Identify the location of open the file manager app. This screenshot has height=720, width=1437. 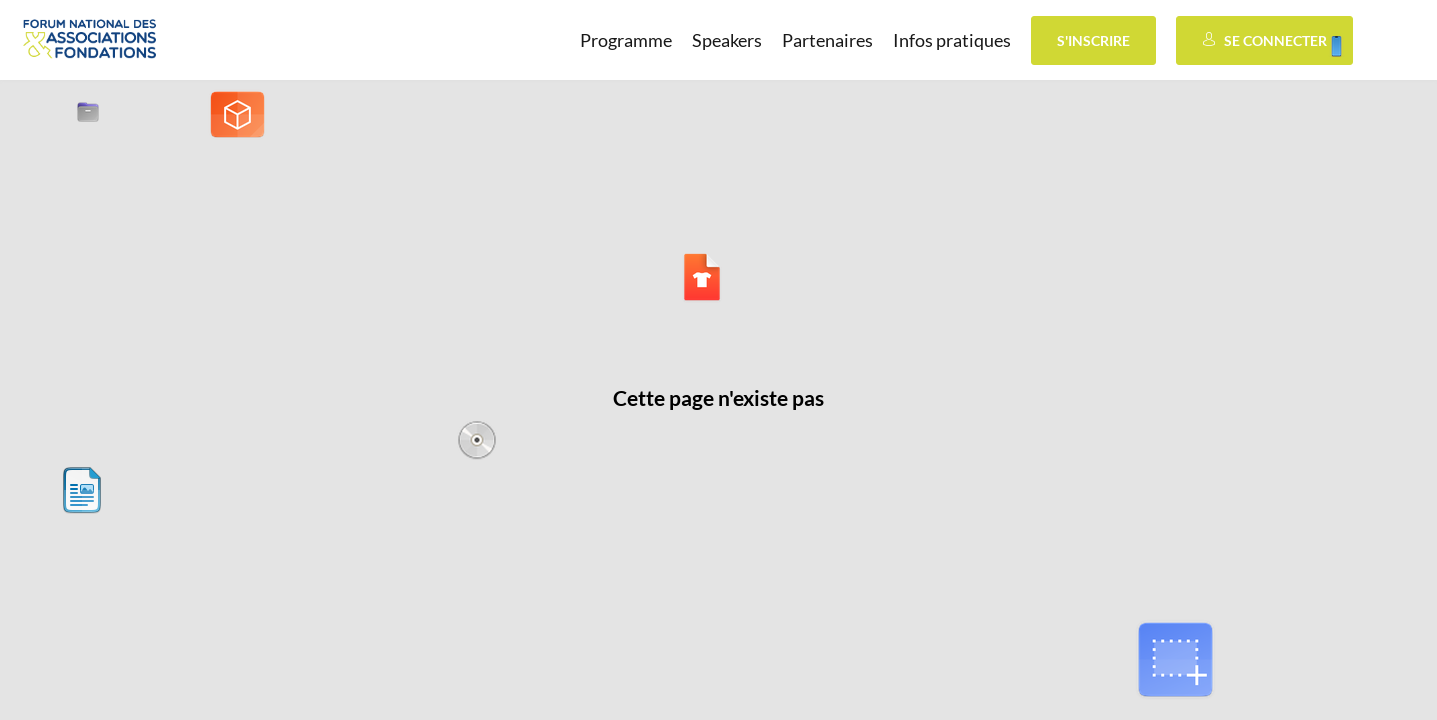
(88, 112).